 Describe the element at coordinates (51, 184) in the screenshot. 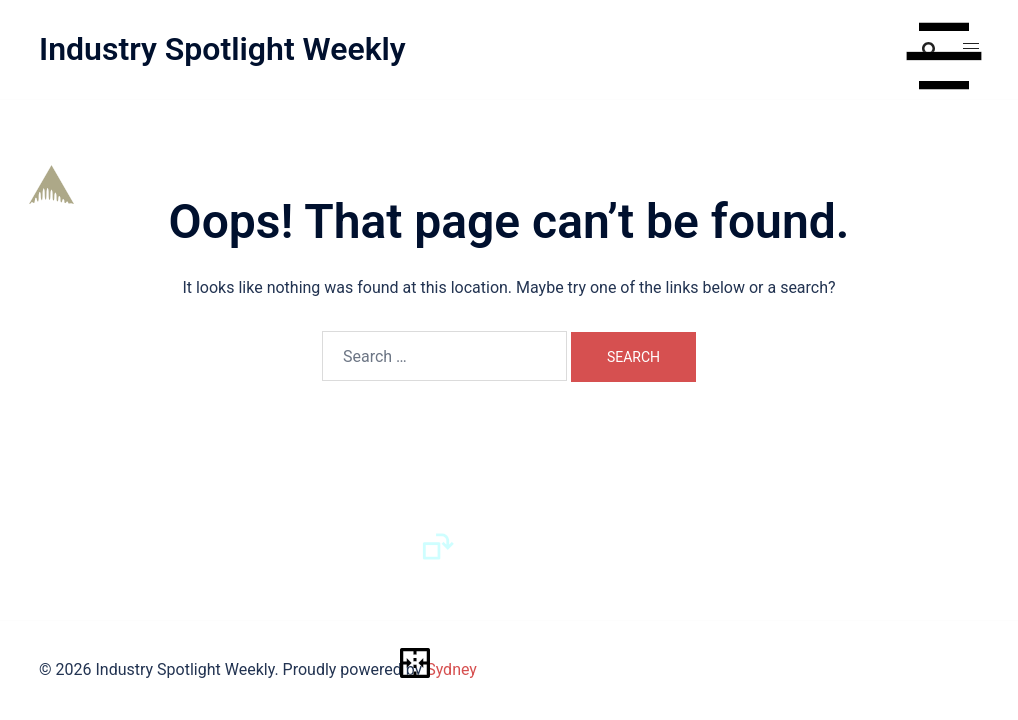

I see `launch ardour digital audio workstation` at that location.